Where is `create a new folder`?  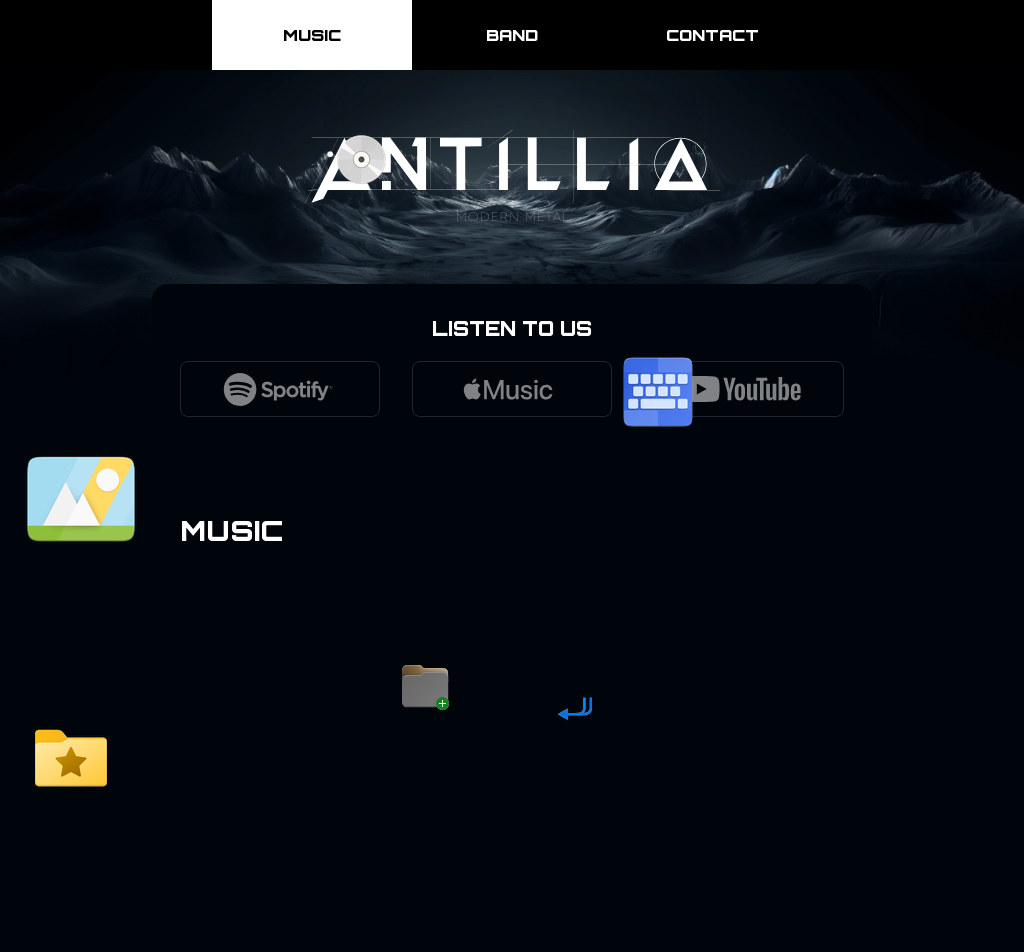
create a new folder is located at coordinates (425, 686).